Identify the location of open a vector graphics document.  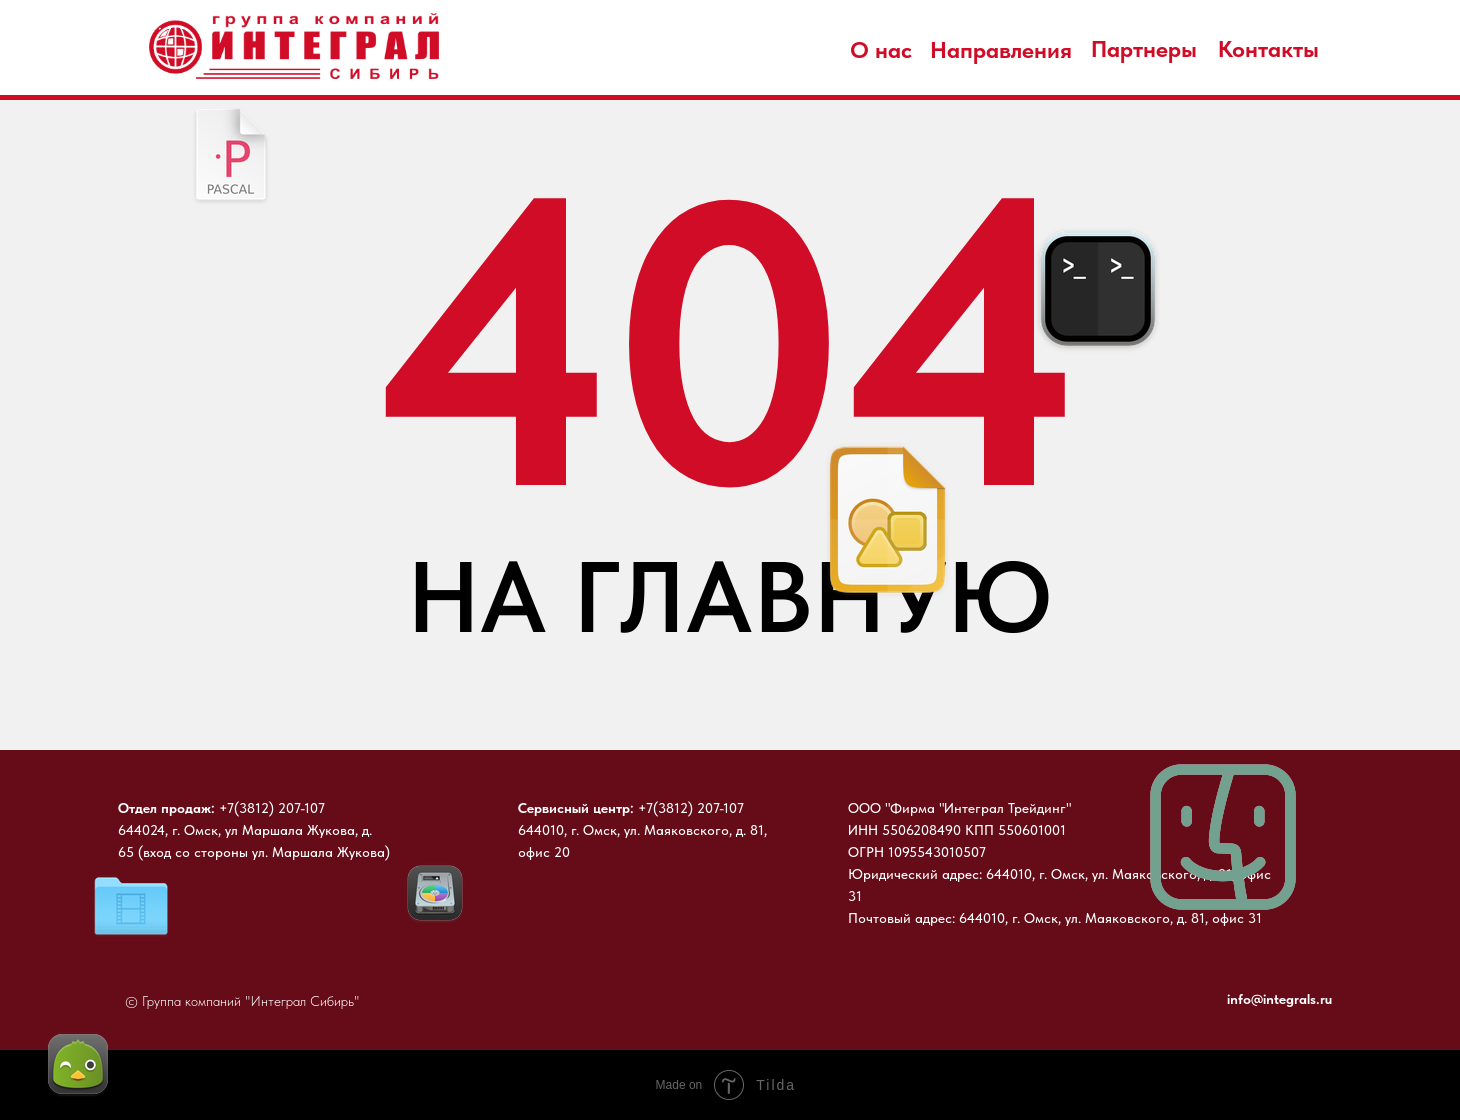
(887, 519).